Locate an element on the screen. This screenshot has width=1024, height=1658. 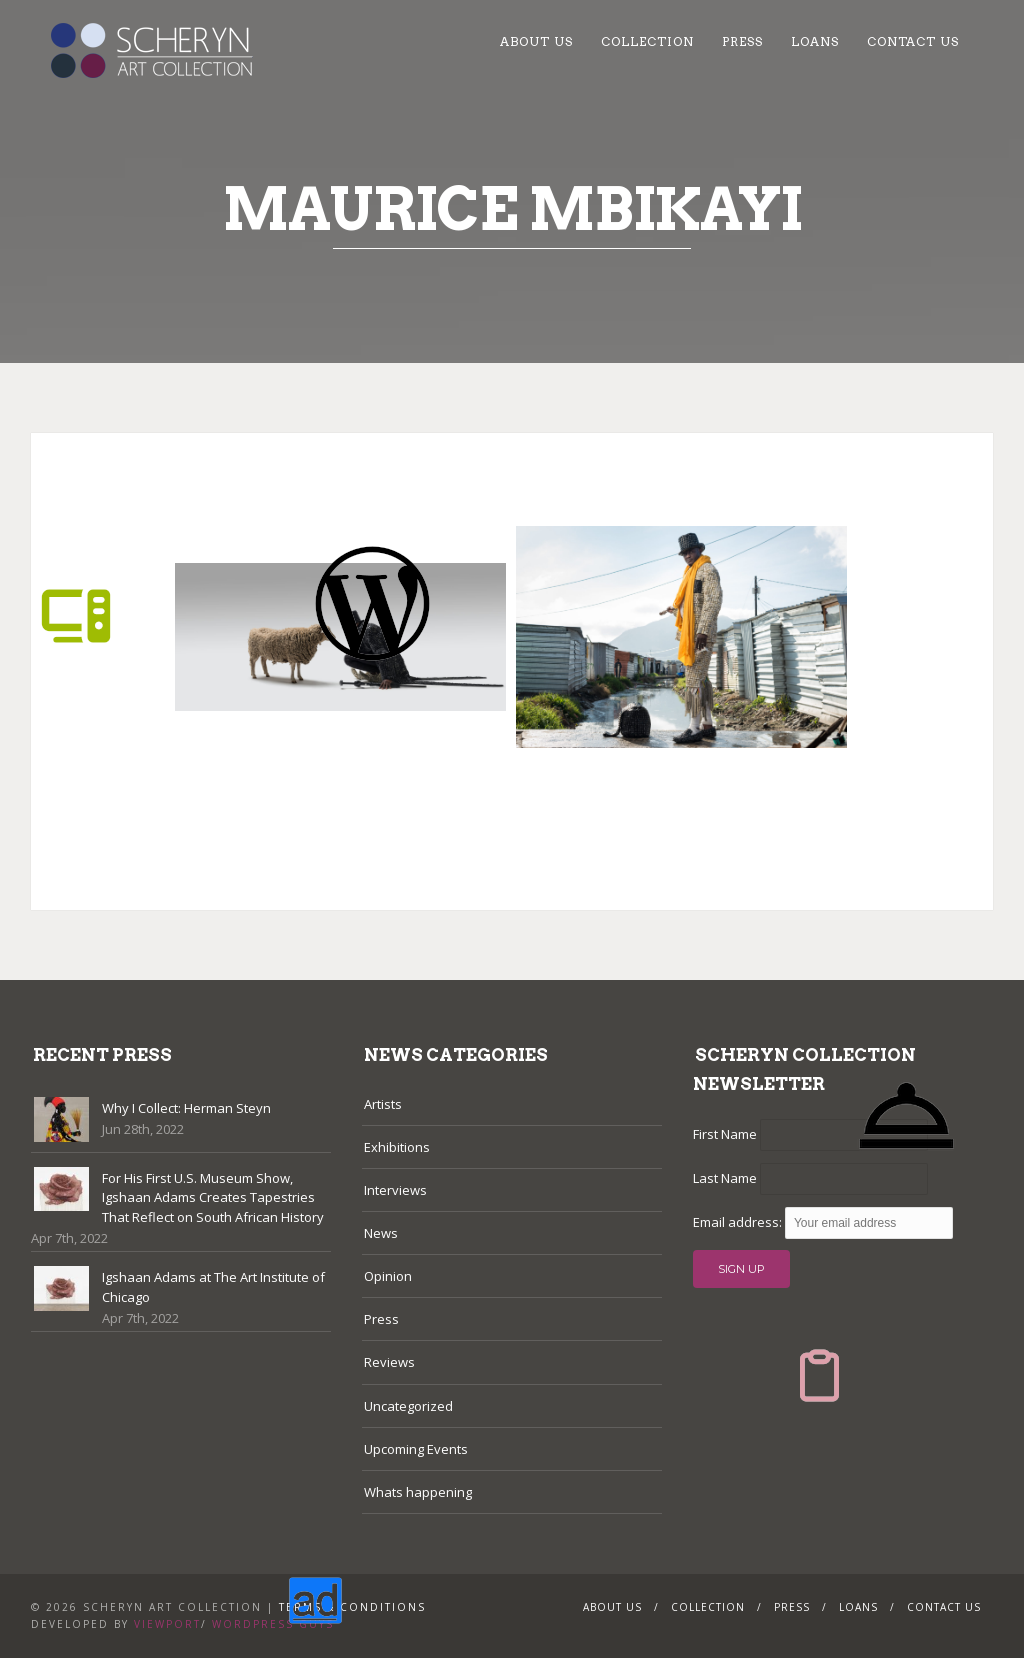
wordpress logo is located at coordinates (372, 603).